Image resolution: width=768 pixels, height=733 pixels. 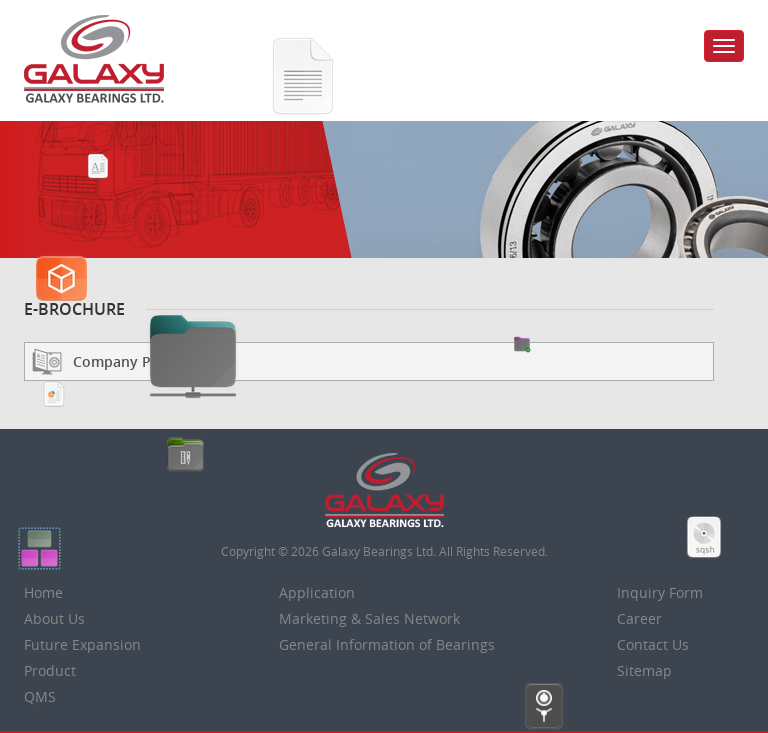 I want to click on a squashfs compressed filesystem archive file, so click(x=704, y=537).